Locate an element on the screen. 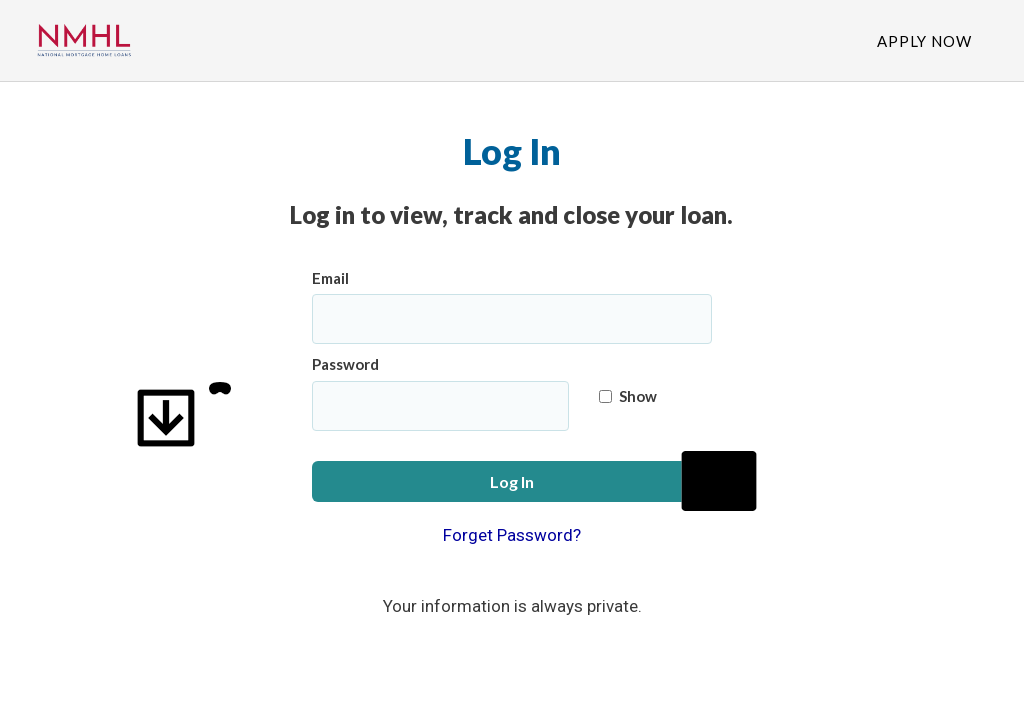 The height and width of the screenshot is (720, 1024). access virtual reality or immersive mode is located at coordinates (220, 388).